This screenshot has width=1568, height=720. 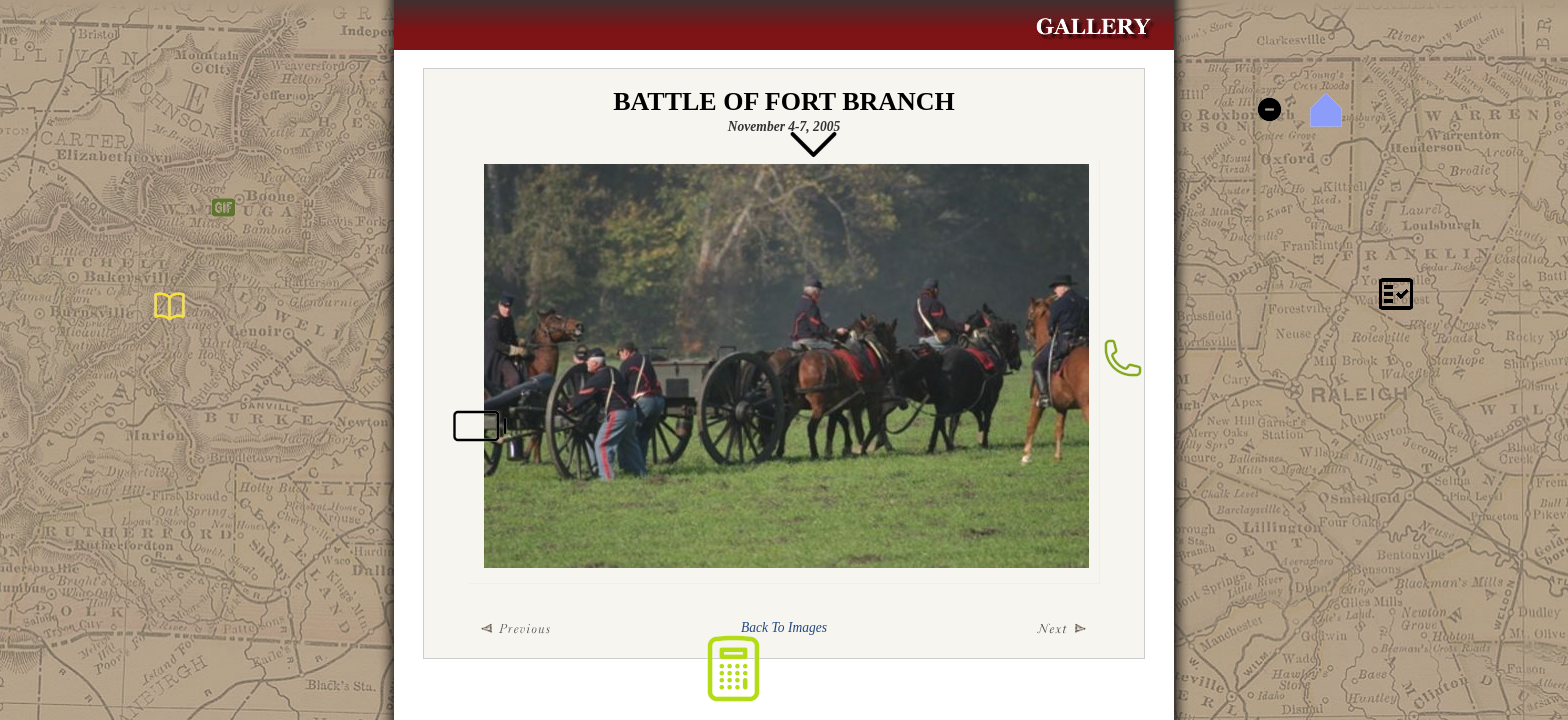 I want to click on insert a GIF into your message, so click(x=223, y=207).